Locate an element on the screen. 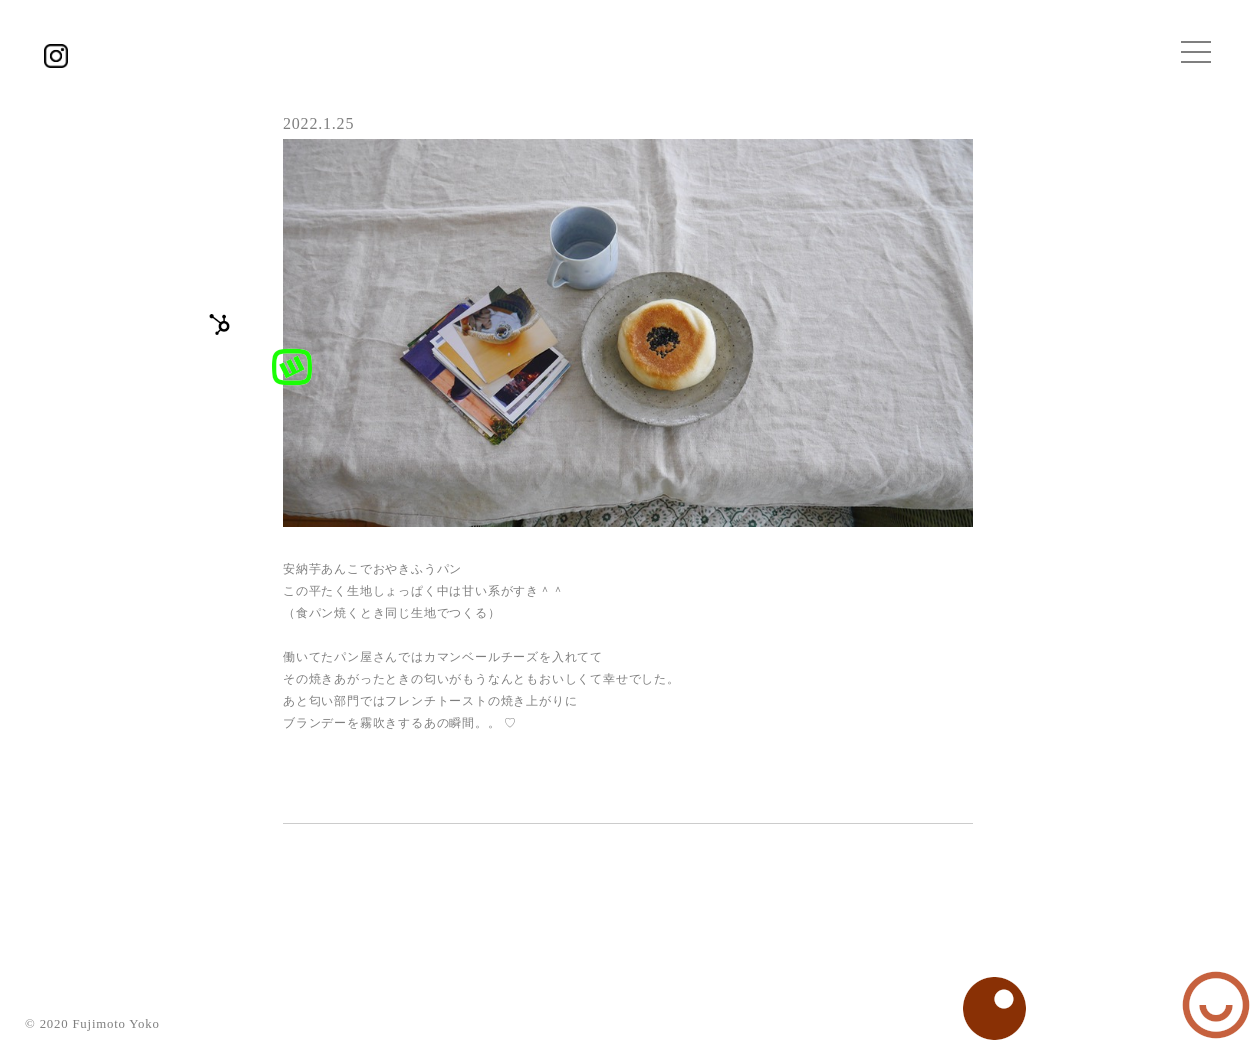 The height and width of the screenshot is (1062, 1256). view your profile is located at coordinates (1216, 1005).